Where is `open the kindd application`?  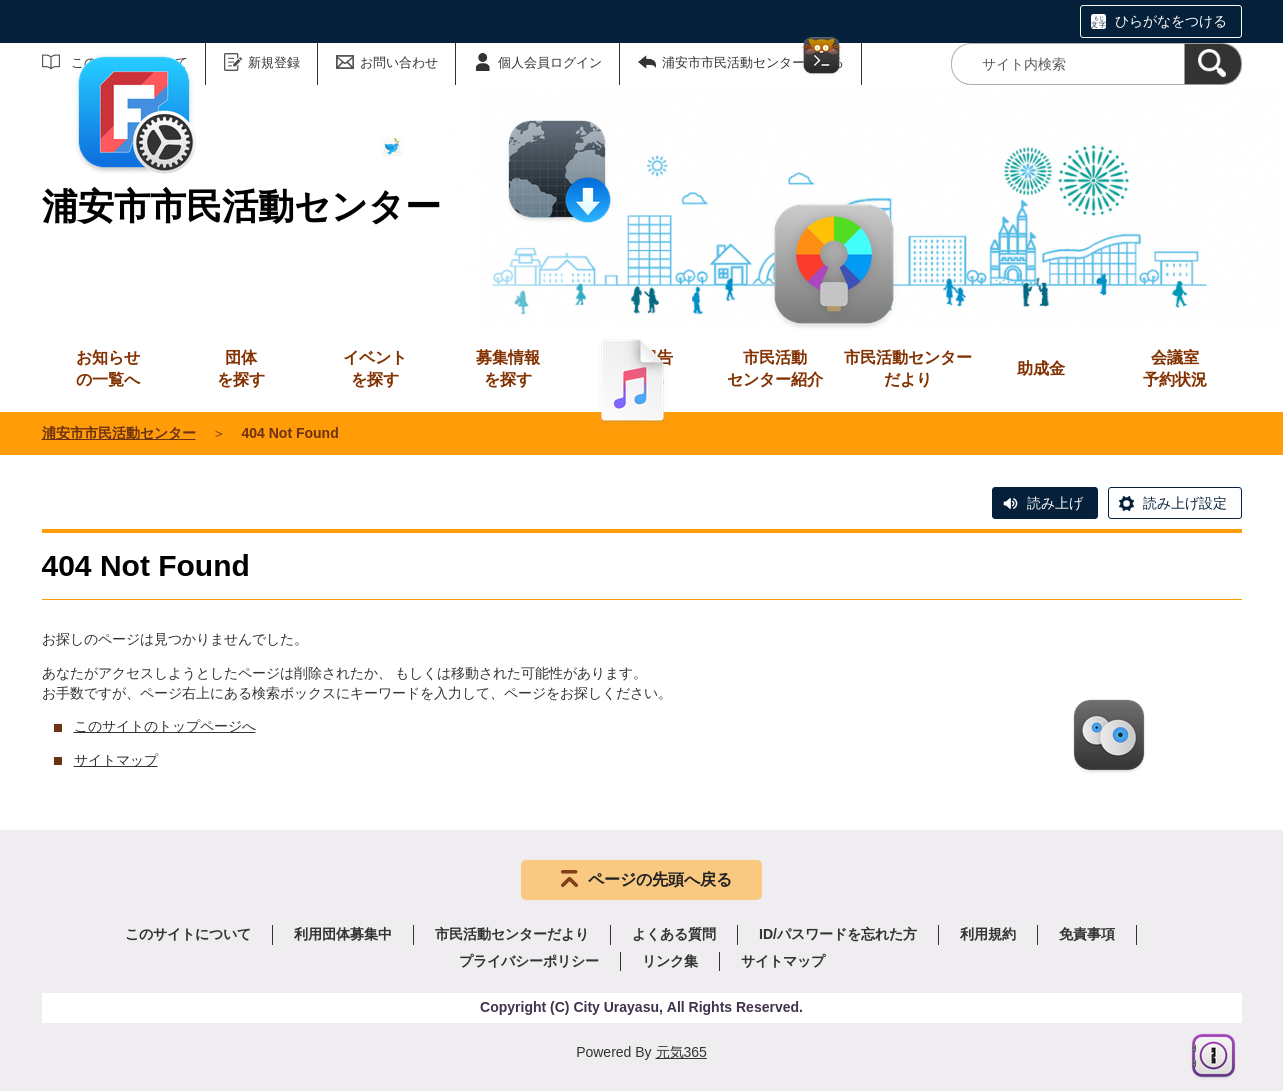
open the kindd application is located at coordinates (392, 146).